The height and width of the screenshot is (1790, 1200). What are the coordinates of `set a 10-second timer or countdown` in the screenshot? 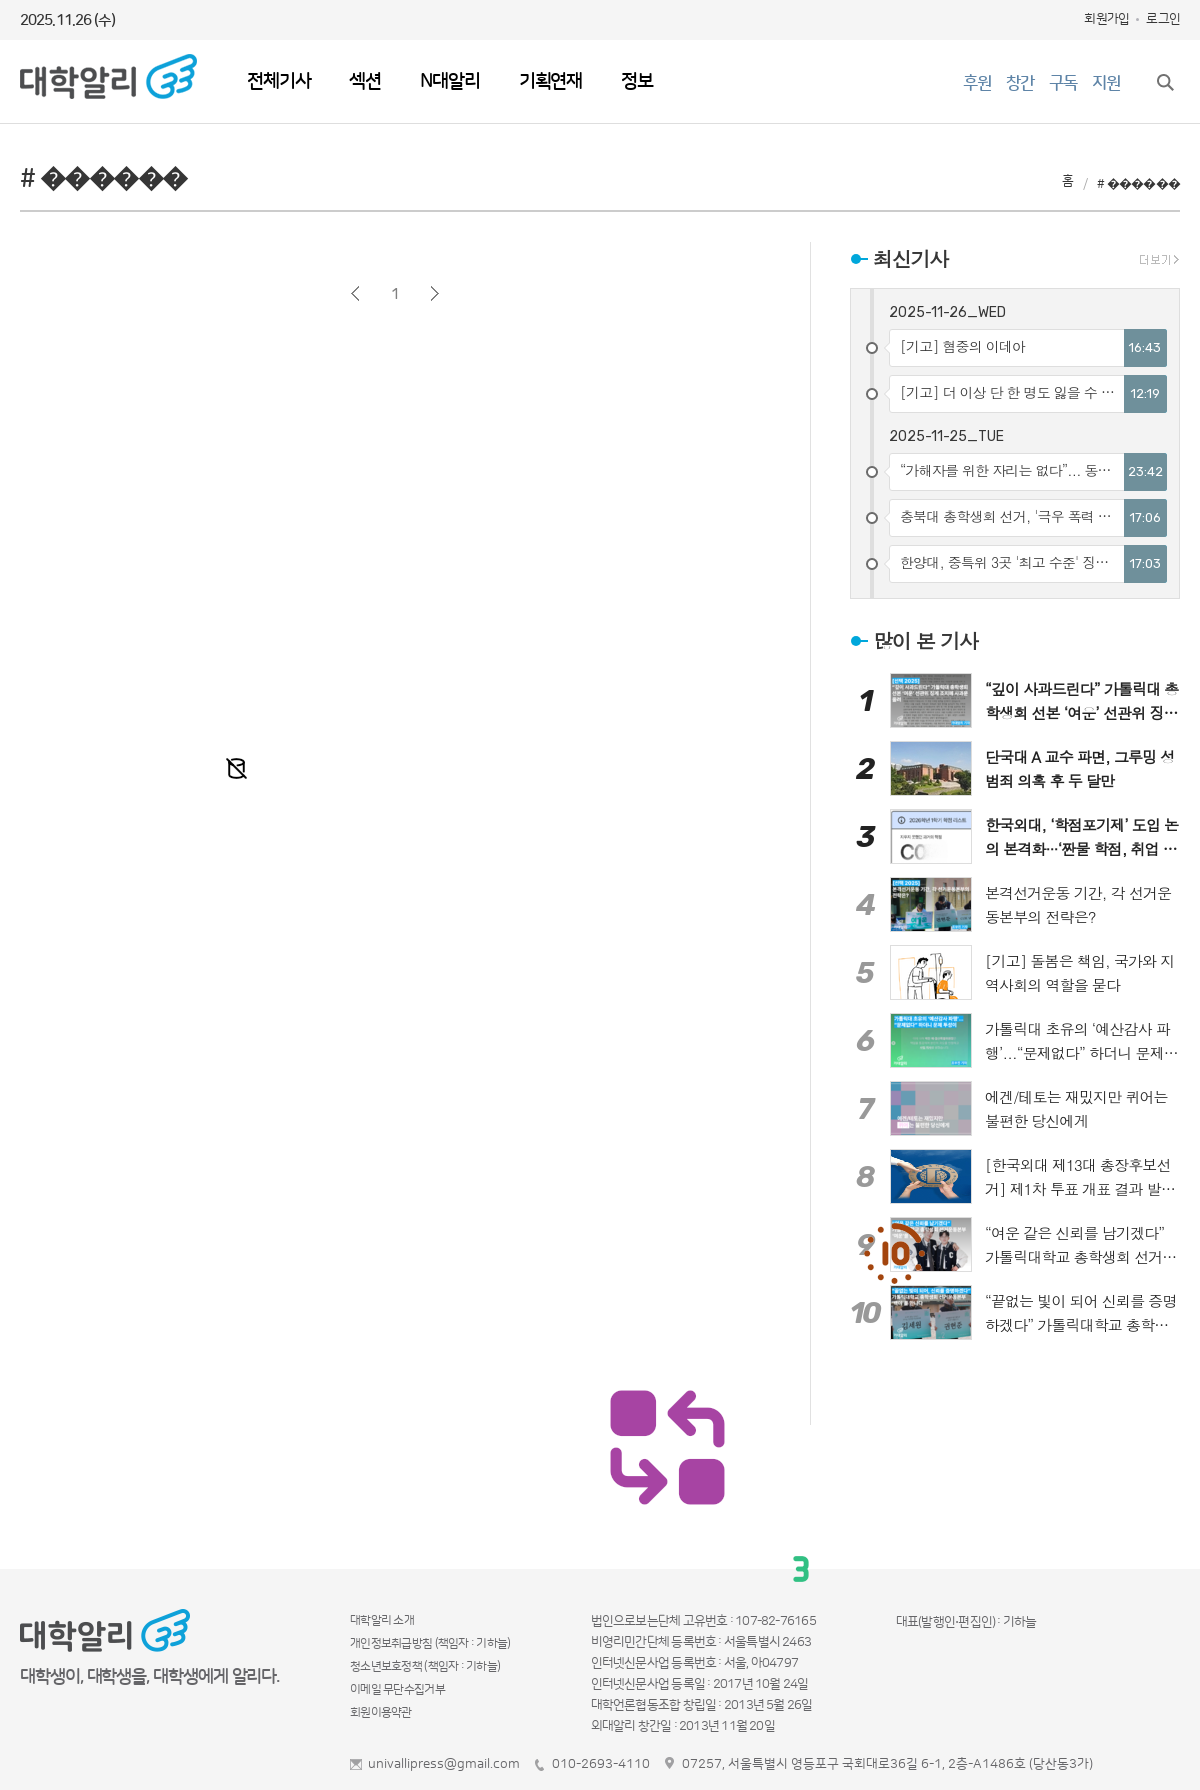 It's located at (894, 1253).